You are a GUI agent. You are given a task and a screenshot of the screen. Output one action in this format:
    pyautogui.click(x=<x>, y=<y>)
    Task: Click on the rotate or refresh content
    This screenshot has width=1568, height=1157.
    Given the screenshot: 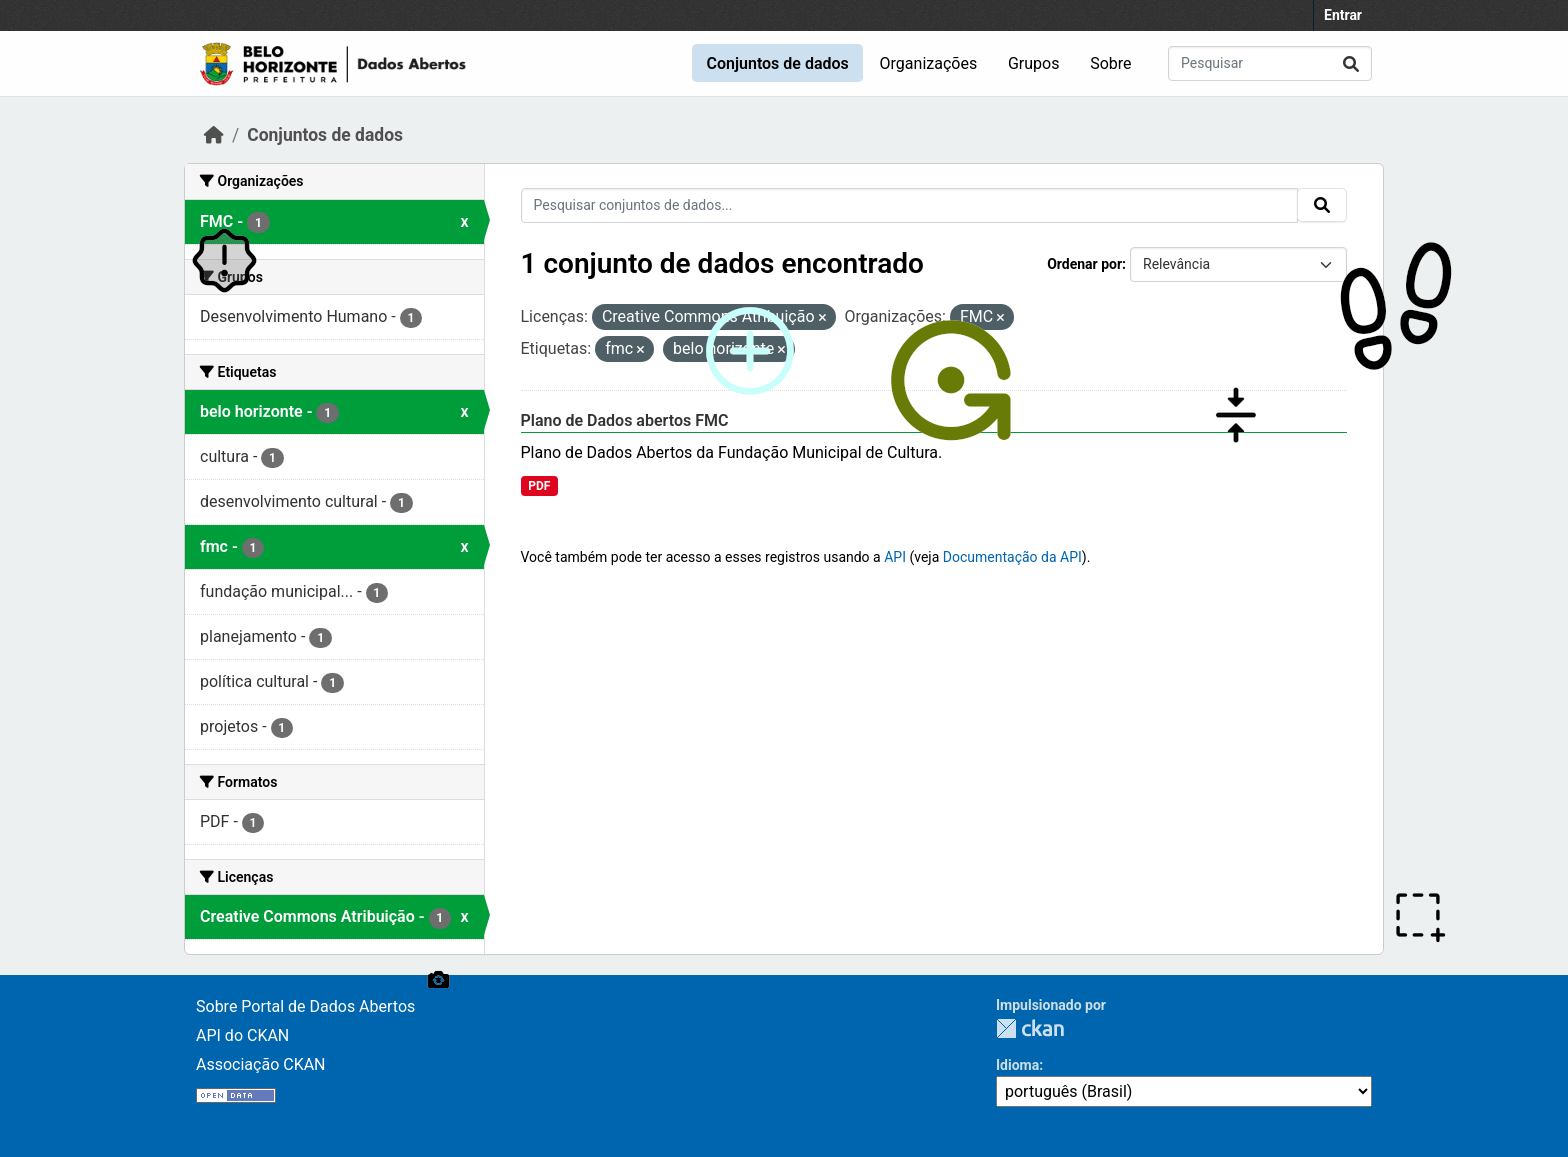 What is the action you would take?
    pyautogui.click(x=951, y=380)
    